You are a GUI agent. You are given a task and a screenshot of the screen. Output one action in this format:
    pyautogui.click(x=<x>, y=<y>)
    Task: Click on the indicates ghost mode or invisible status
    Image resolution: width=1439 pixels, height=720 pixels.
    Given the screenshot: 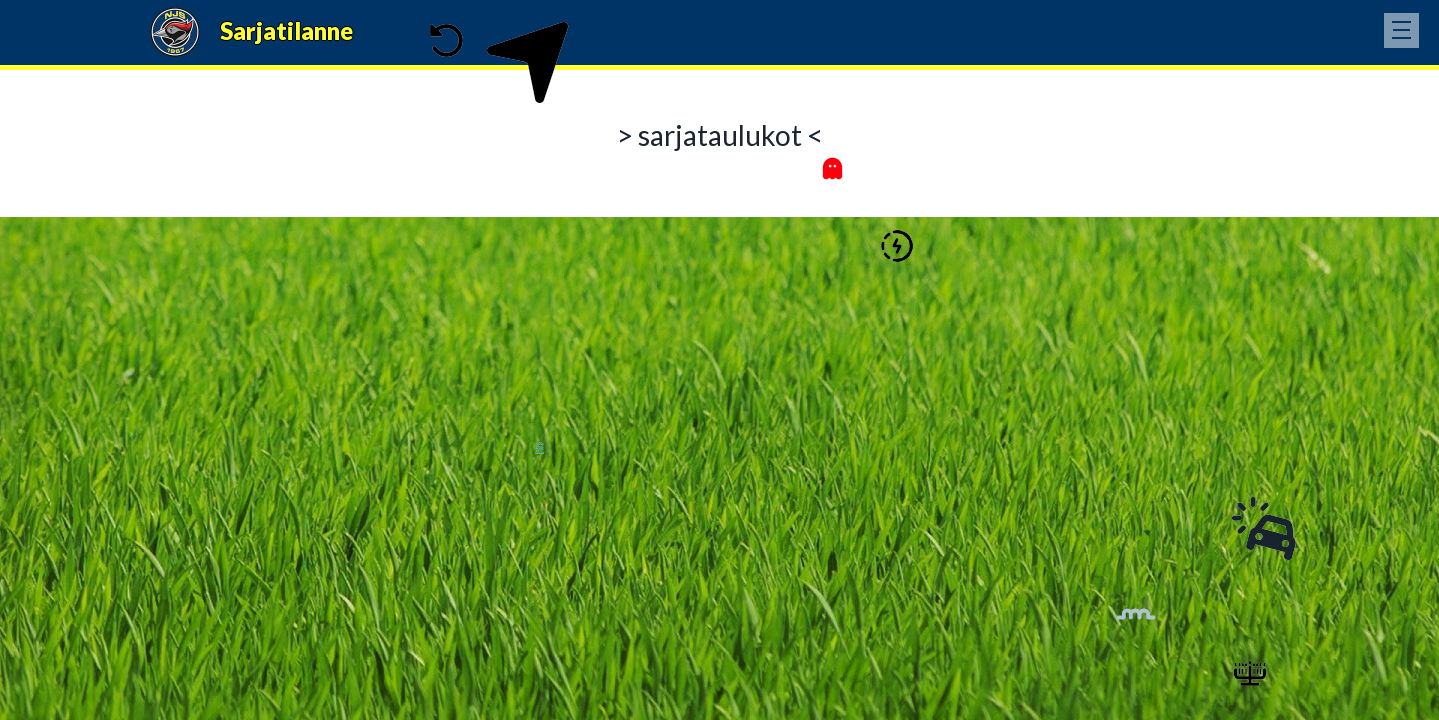 What is the action you would take?
    pyautogui.click(x=832, y=168)
    